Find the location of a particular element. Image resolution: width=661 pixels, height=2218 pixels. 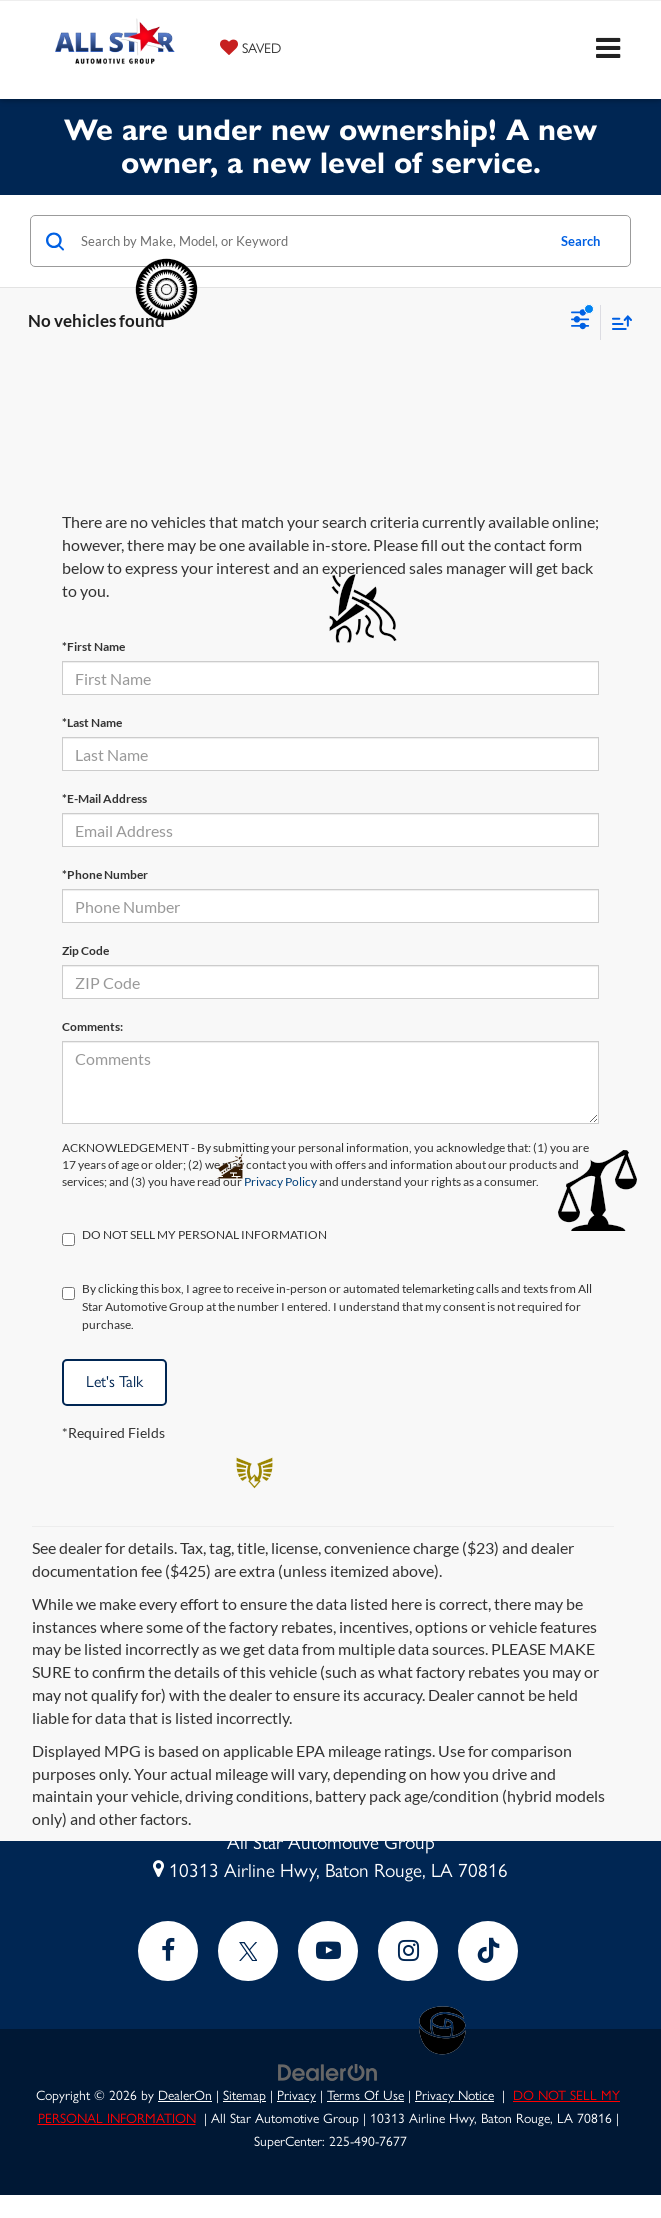

guild or faction emblem in a game interface is located at coordinates (254, 1470).